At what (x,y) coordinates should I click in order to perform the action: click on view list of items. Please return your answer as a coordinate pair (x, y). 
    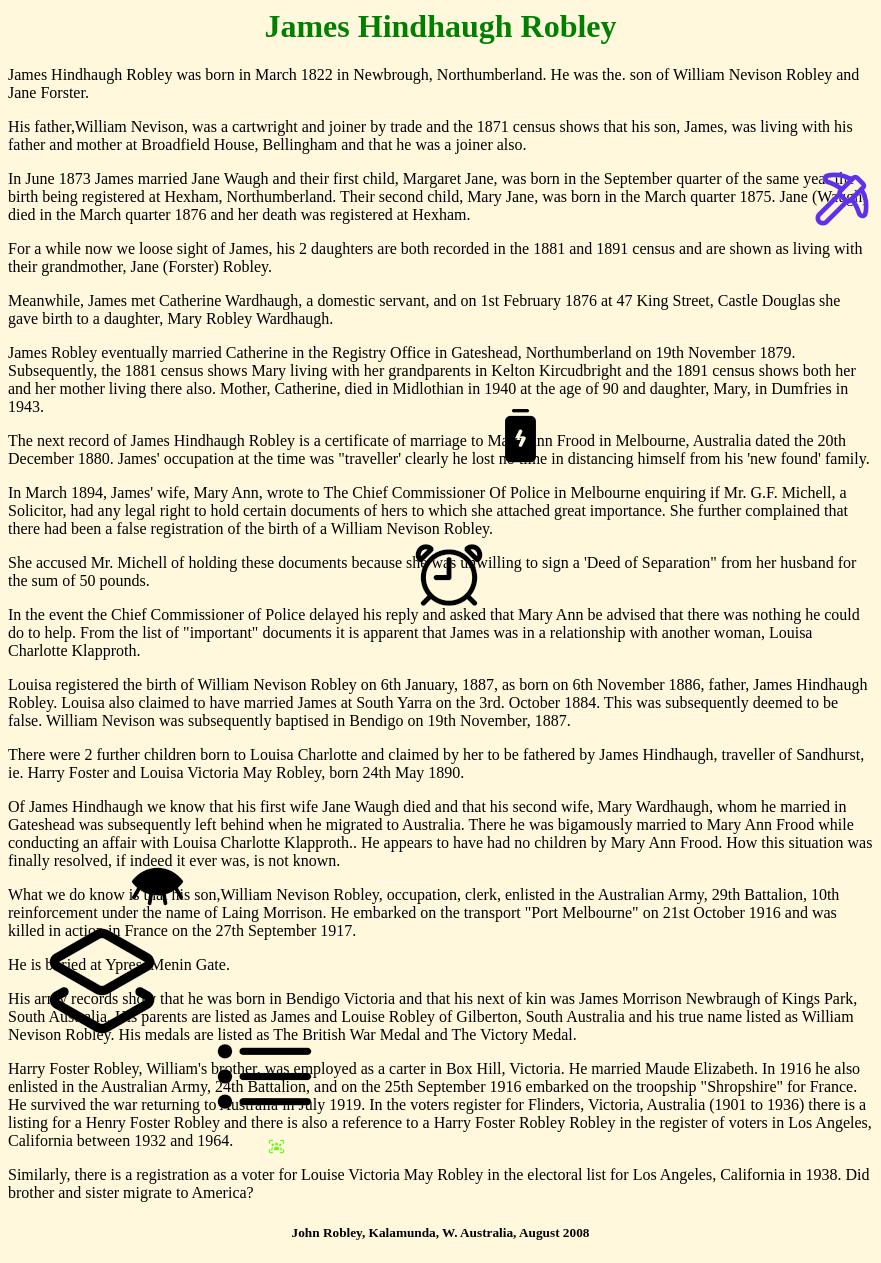
    Looking at the image, I should click on (264, 1076).